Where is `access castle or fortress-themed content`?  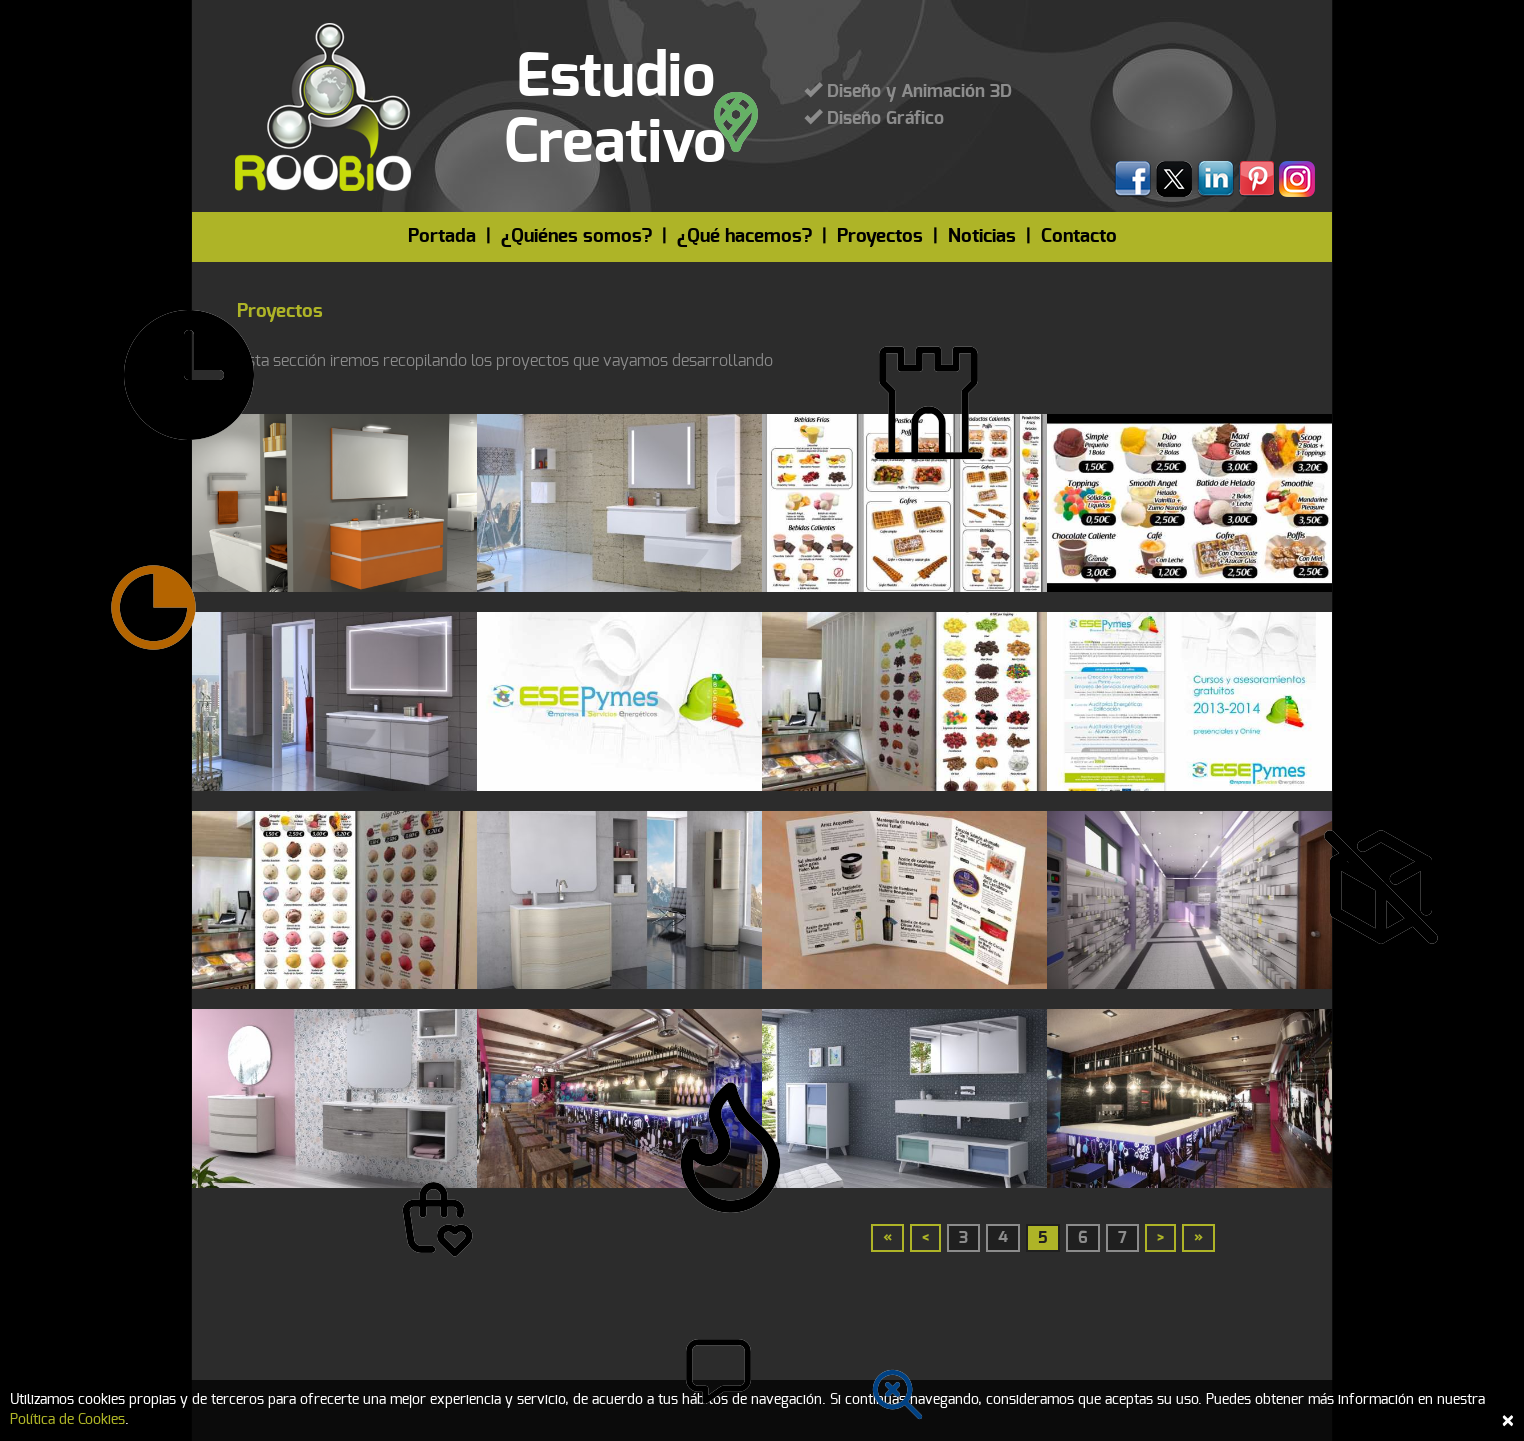
access castle or fortress-themed content is located at coordinates (928, 400).